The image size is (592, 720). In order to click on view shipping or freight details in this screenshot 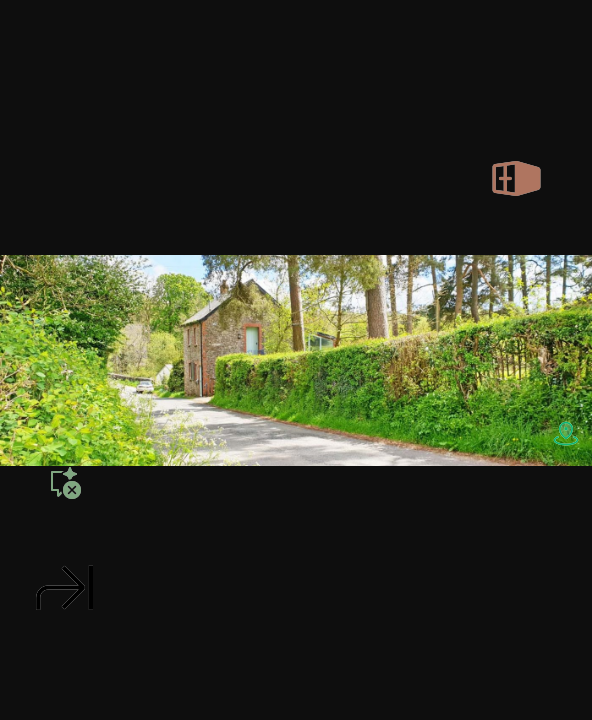, I will do `click(516, 178)`.